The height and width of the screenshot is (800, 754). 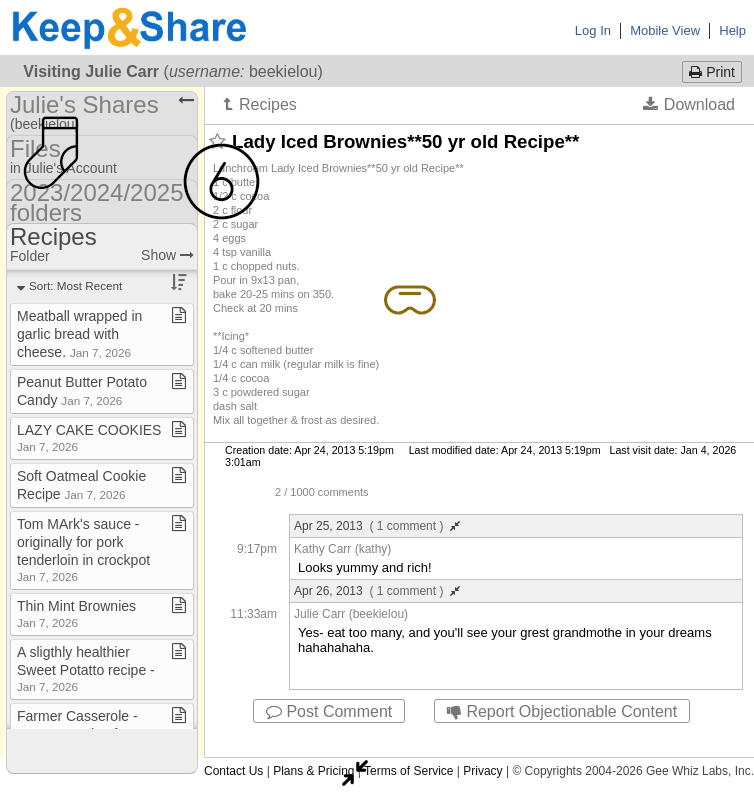 I want to click on browse clothing or apparel items, so click(x=53, y=151).